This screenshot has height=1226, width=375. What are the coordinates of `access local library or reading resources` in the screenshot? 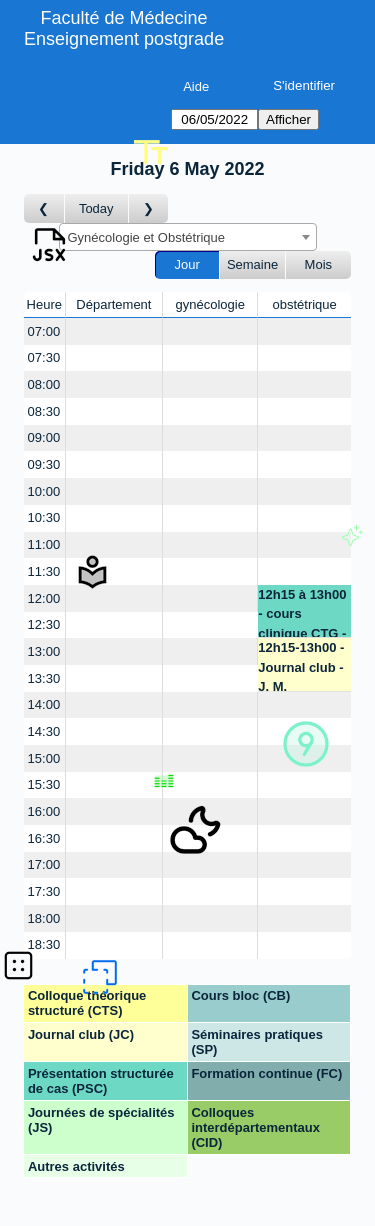 It's located at (92, 572).